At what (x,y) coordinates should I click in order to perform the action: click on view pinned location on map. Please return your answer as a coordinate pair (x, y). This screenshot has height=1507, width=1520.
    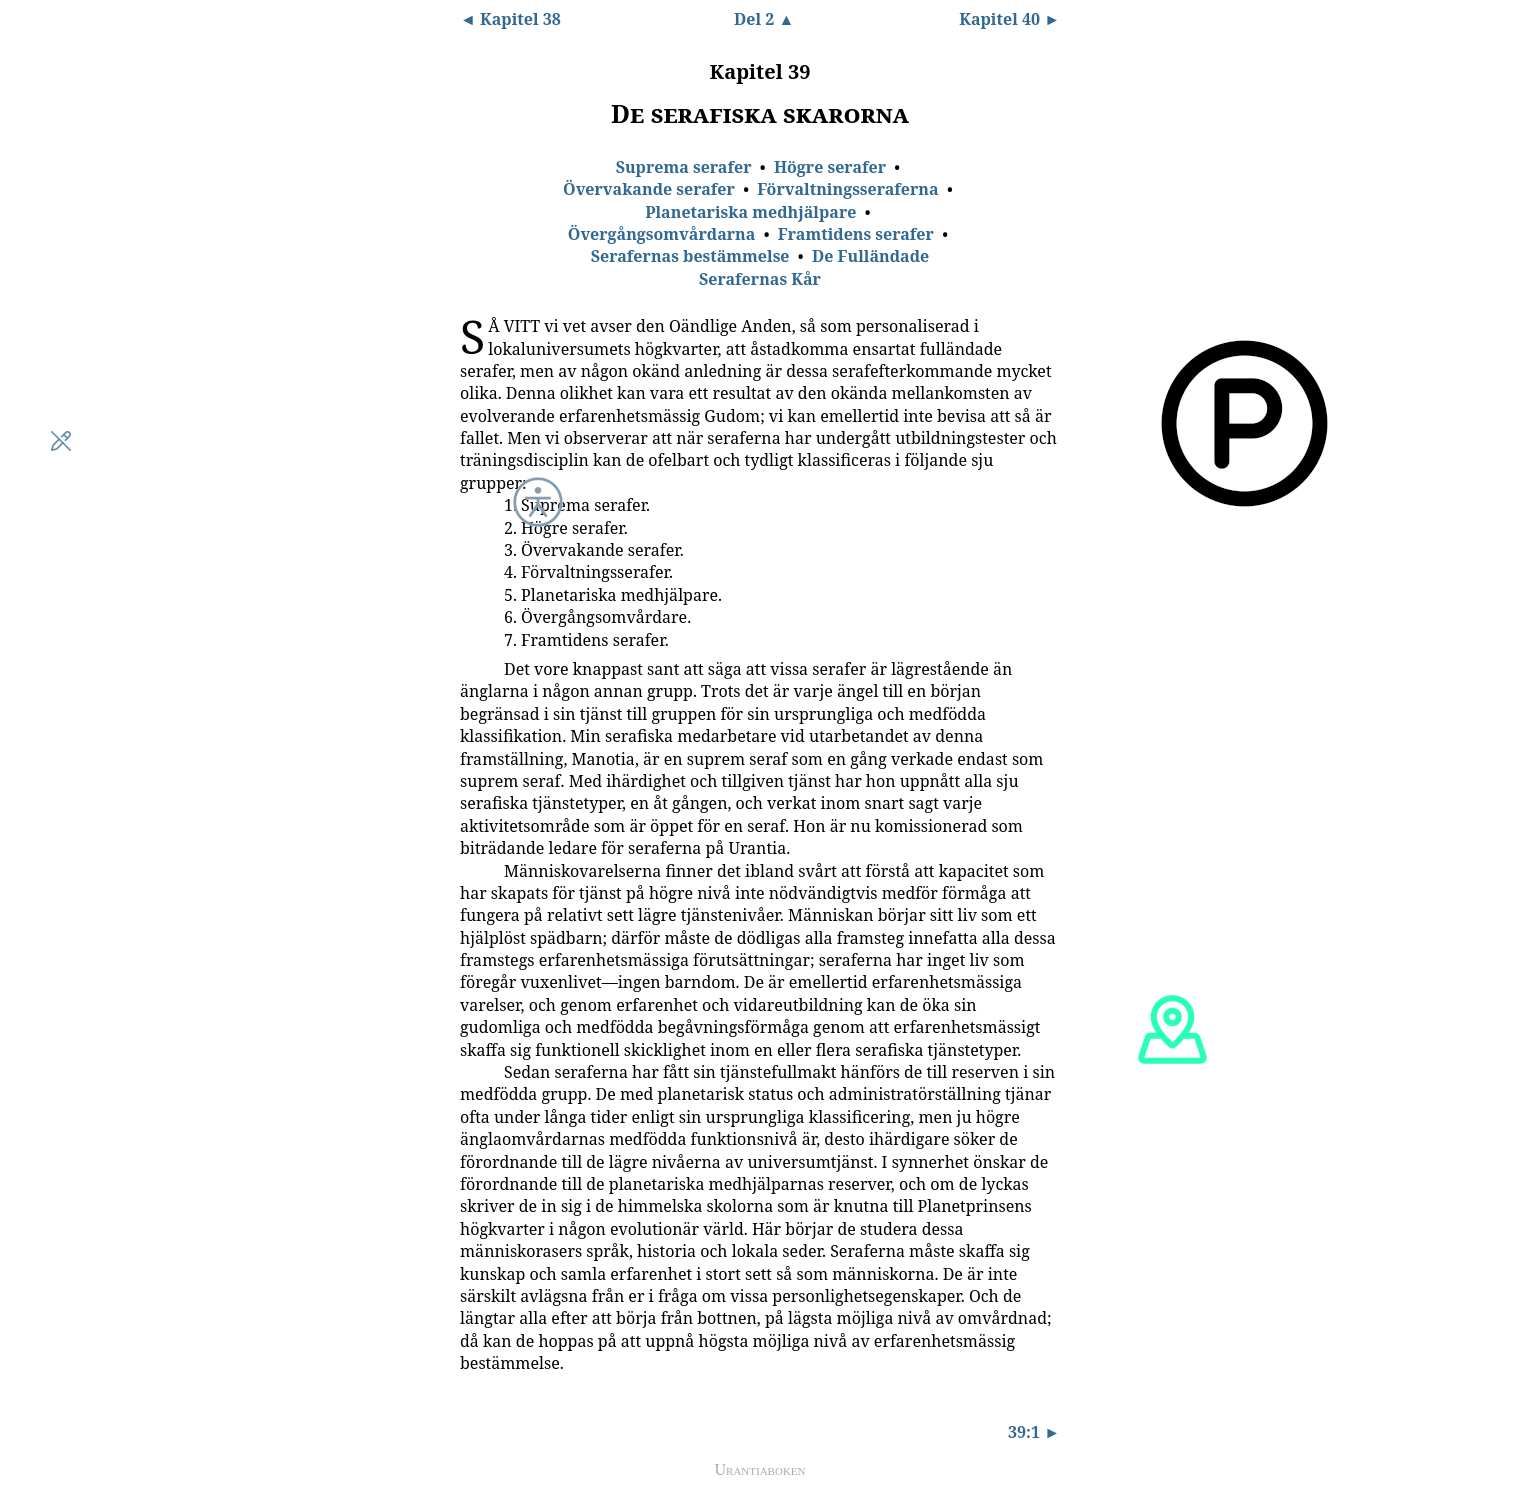
    Looking at the image, I should click on (1172, 1029).